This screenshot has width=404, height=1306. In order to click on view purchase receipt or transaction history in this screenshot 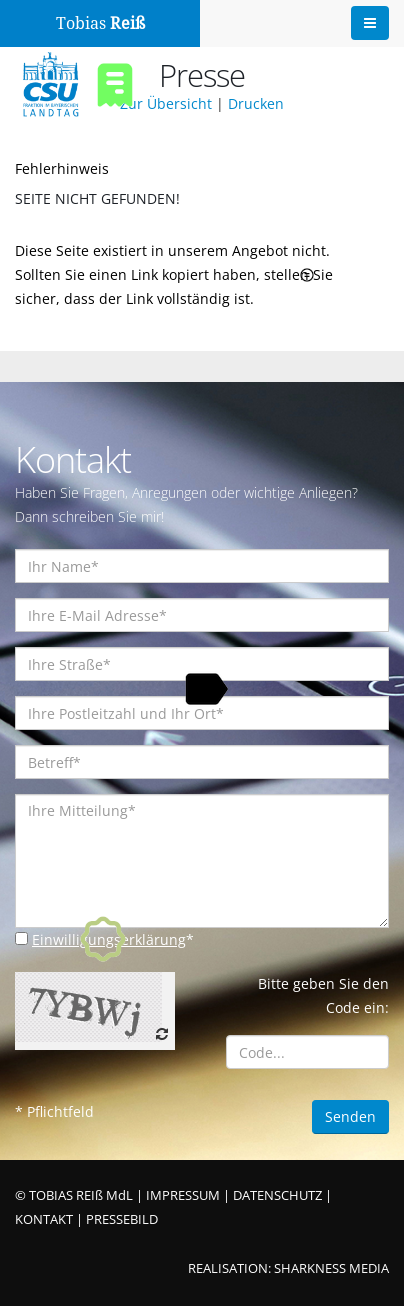, I will do `click(115, 85)`.